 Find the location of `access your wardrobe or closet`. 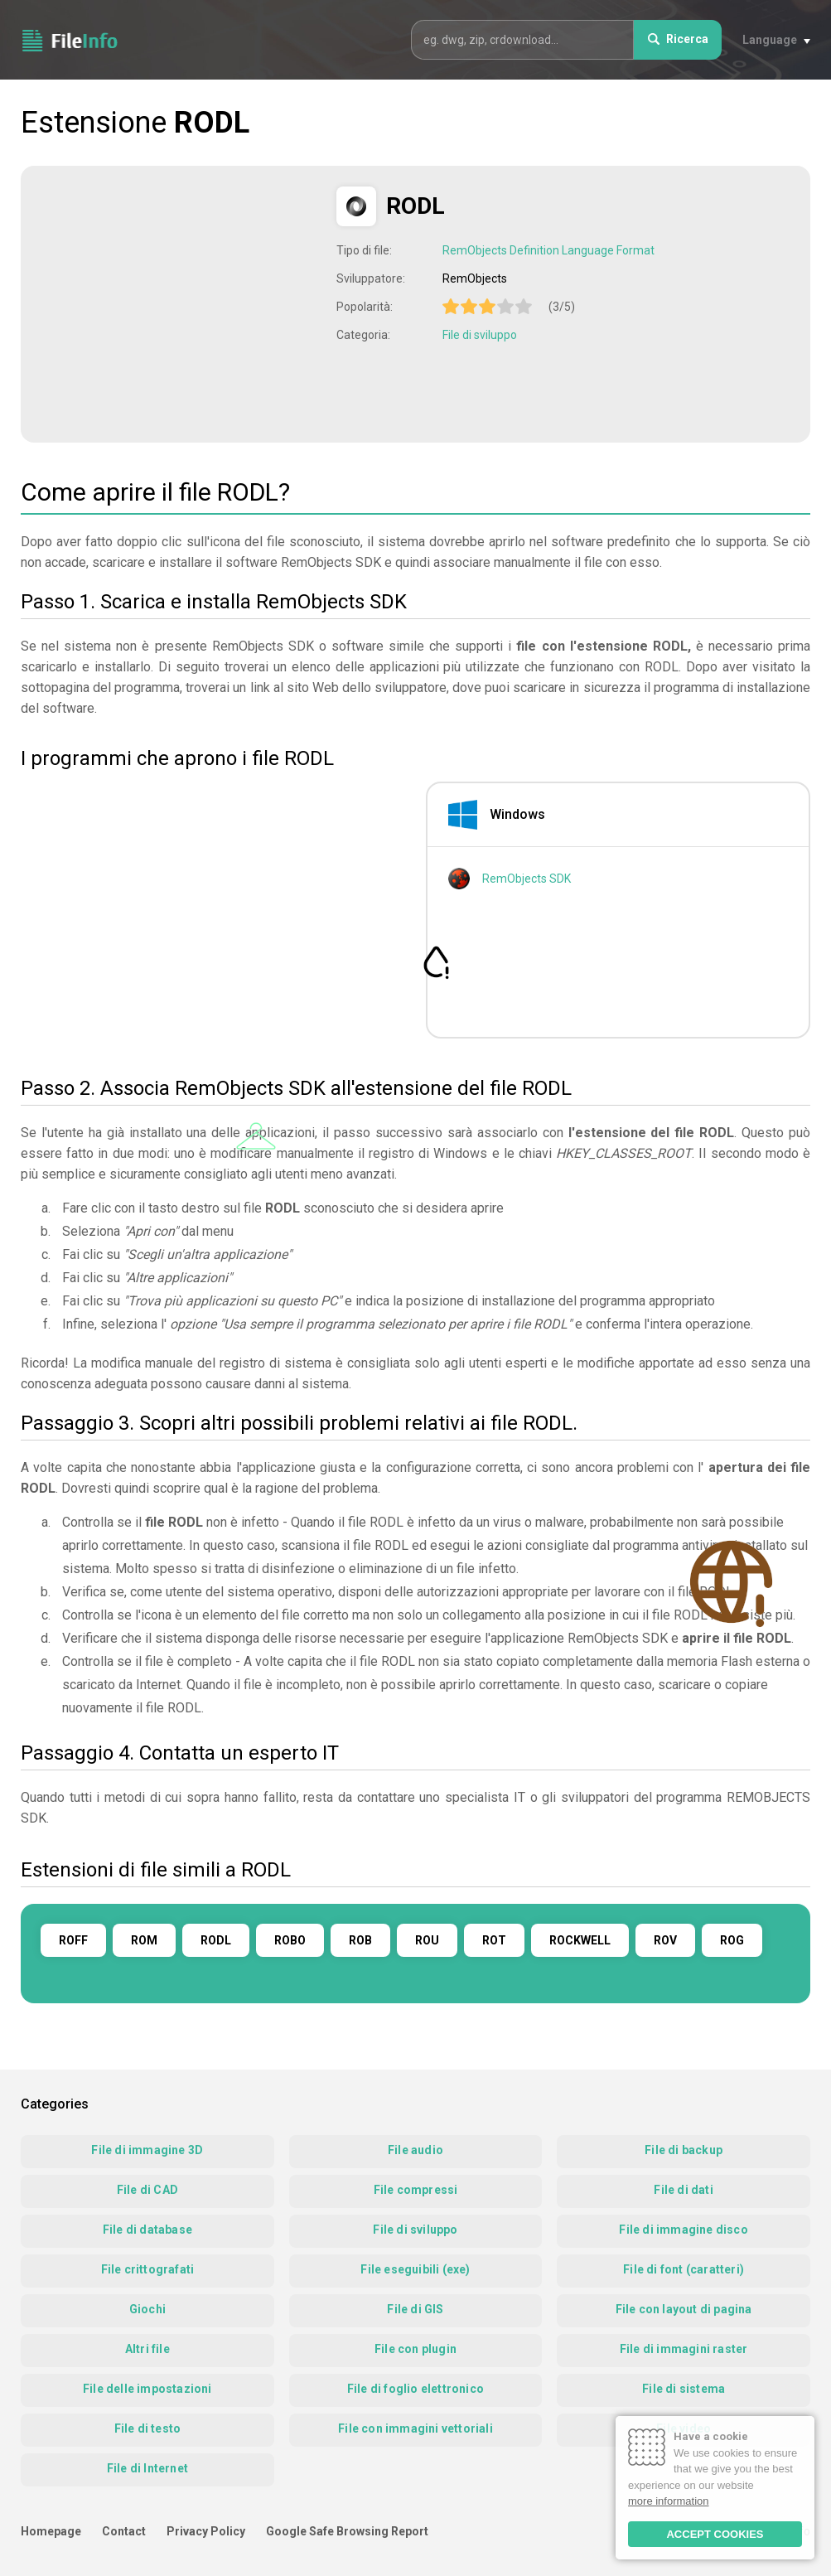

access your wardrobe or closet is located at coordinates (256, 1138).